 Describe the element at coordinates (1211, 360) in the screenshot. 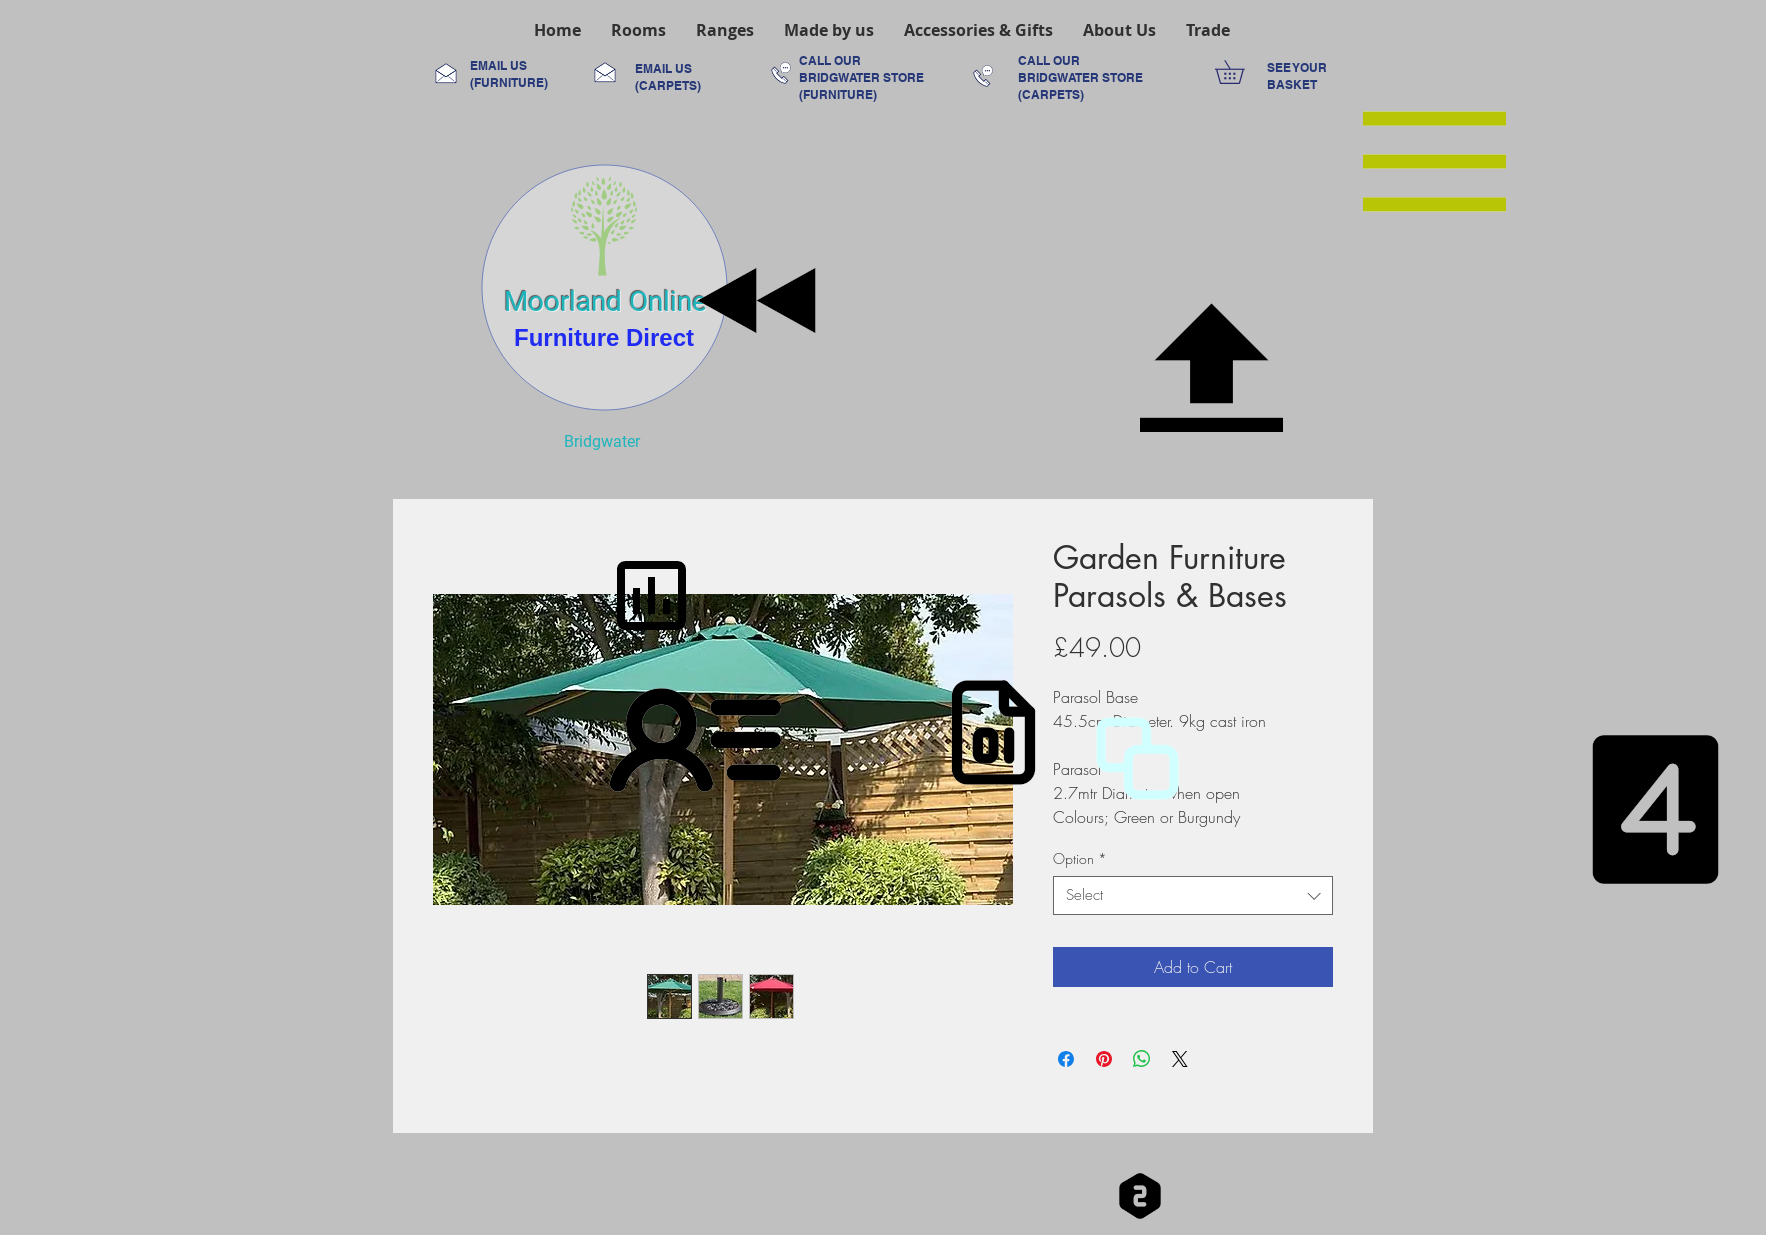

I see `upload a file or document` at that location.